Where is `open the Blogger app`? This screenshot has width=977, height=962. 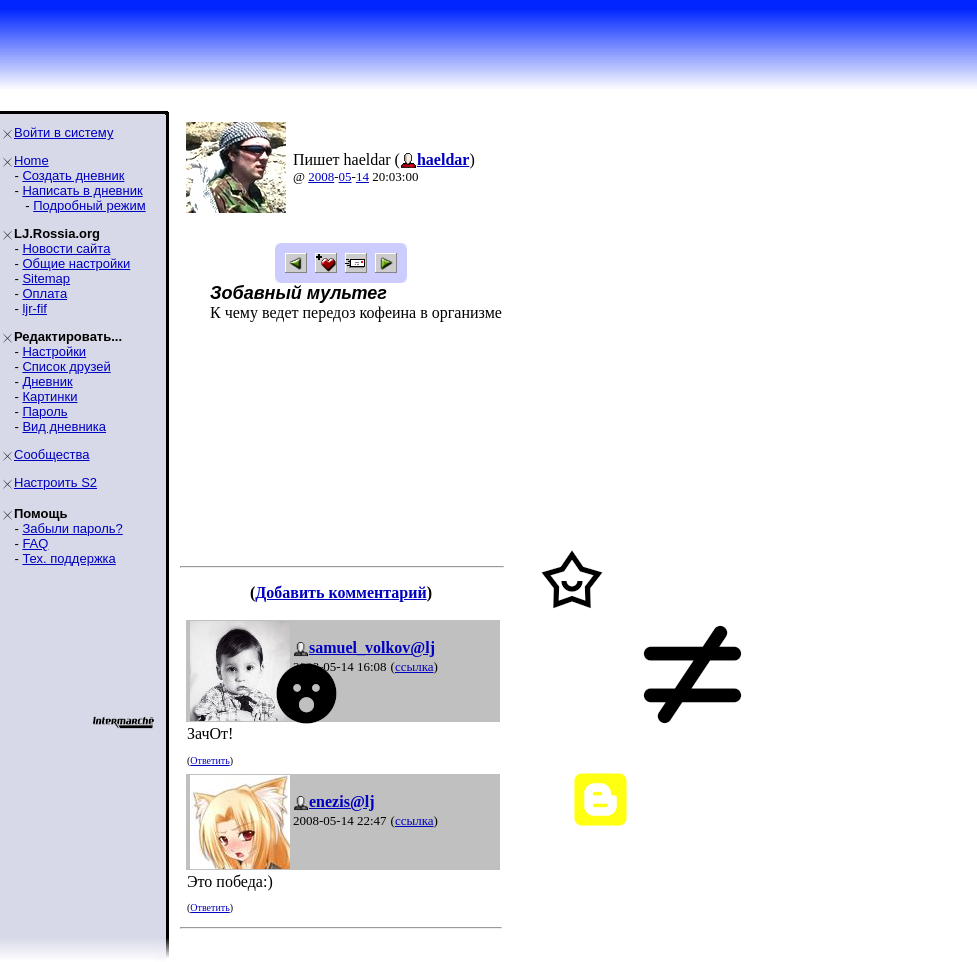 open the Blogger app is located at coordinates (600, 799).